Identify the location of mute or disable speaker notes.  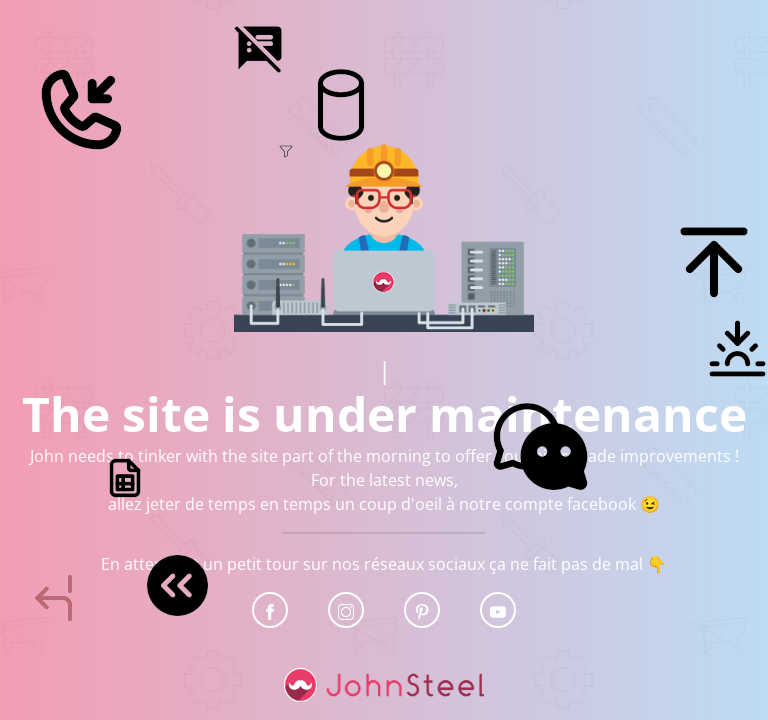
(260, 48).